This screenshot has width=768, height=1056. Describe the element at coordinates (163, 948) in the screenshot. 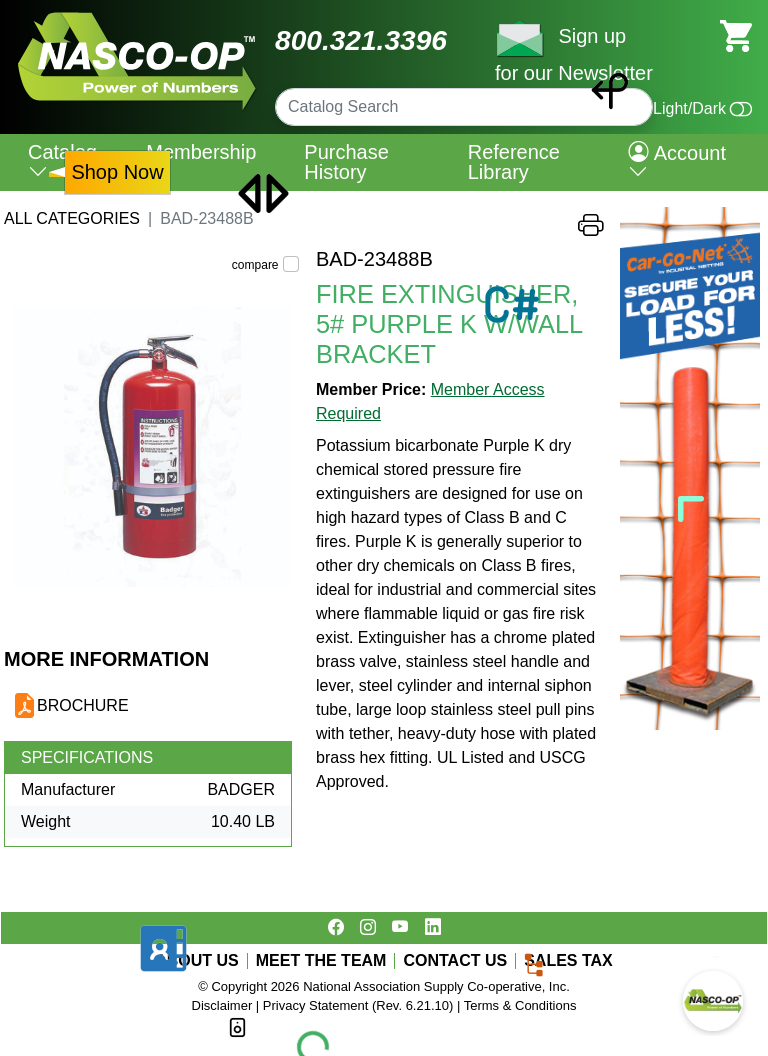

I see `open contacts or address book` at that location.